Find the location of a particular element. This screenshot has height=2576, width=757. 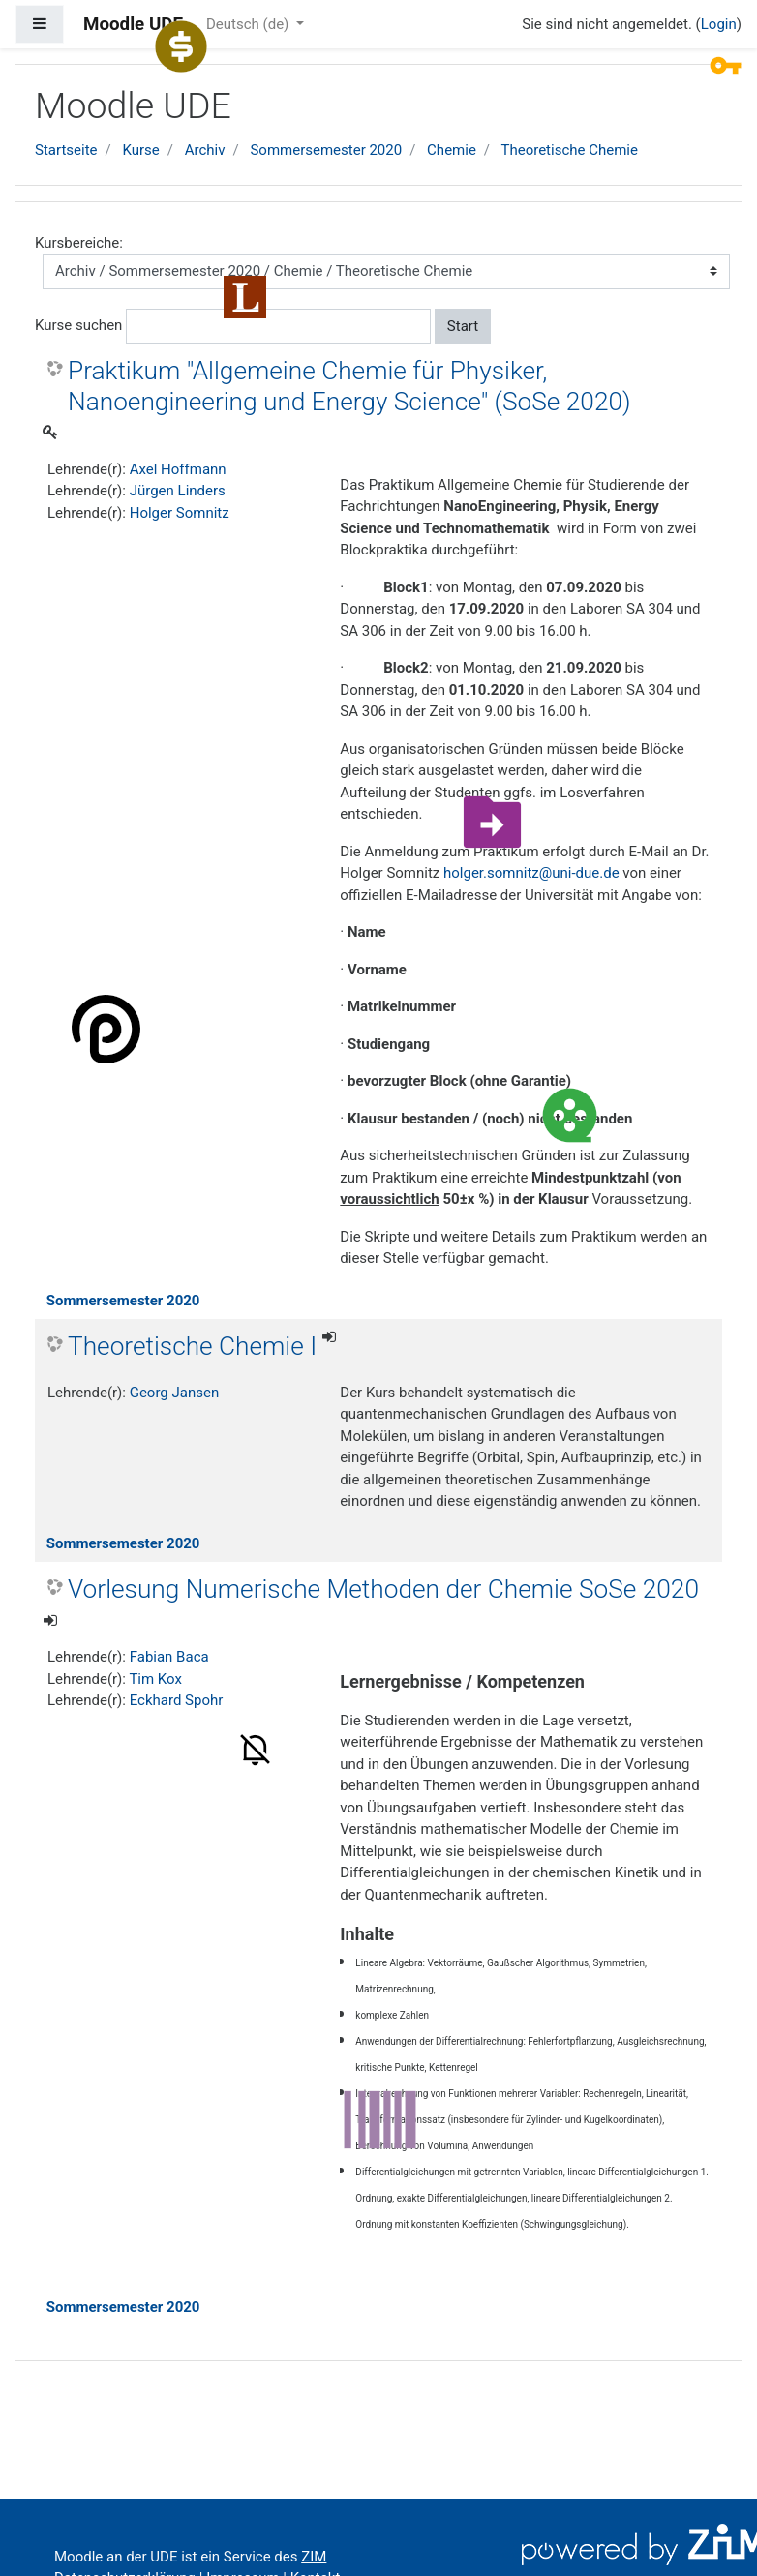

visit the Lobsters link aggregation site is located at coordinates (245, 297).